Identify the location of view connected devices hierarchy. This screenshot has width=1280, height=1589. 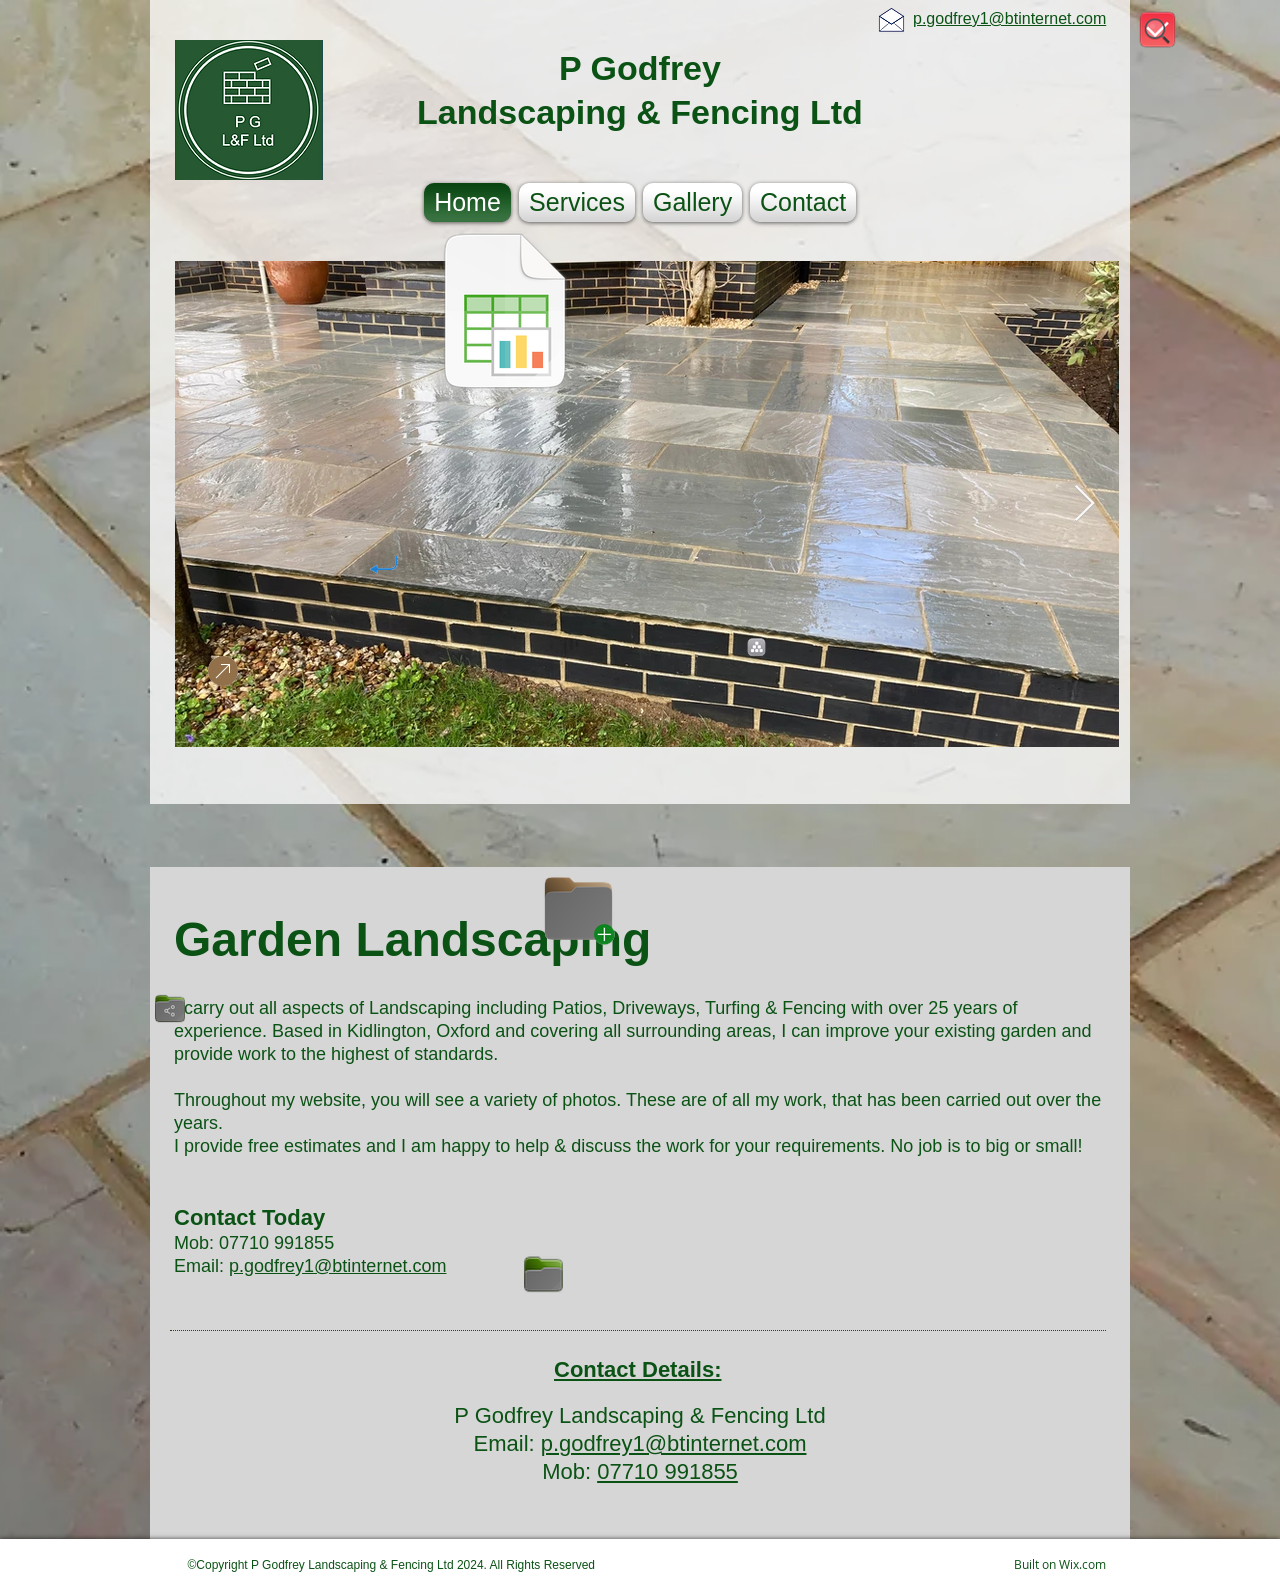
(756, 647).